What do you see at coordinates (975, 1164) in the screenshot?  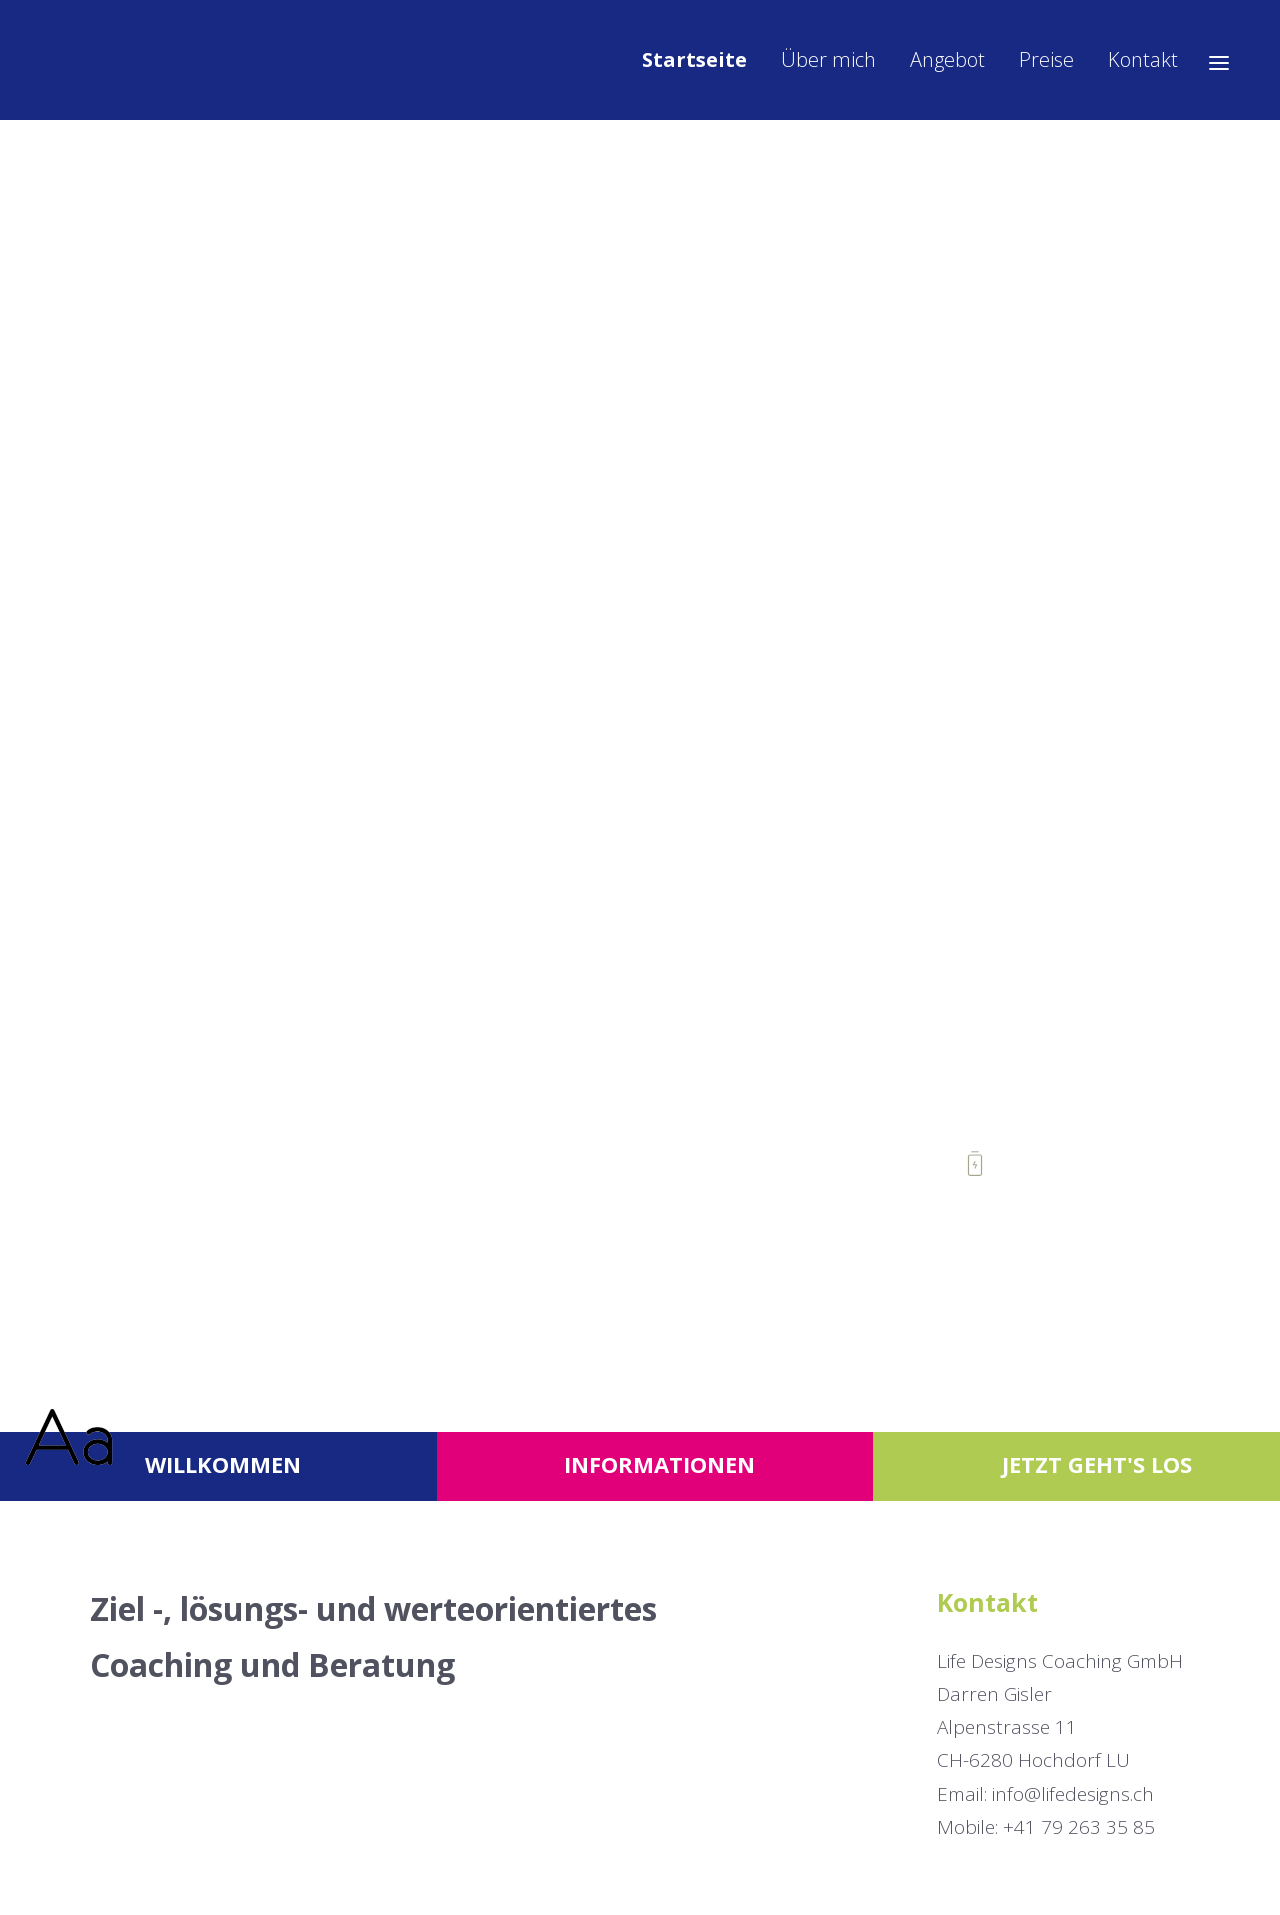 I see `indicates device is currently charging` at bounding box center [975, 1164].